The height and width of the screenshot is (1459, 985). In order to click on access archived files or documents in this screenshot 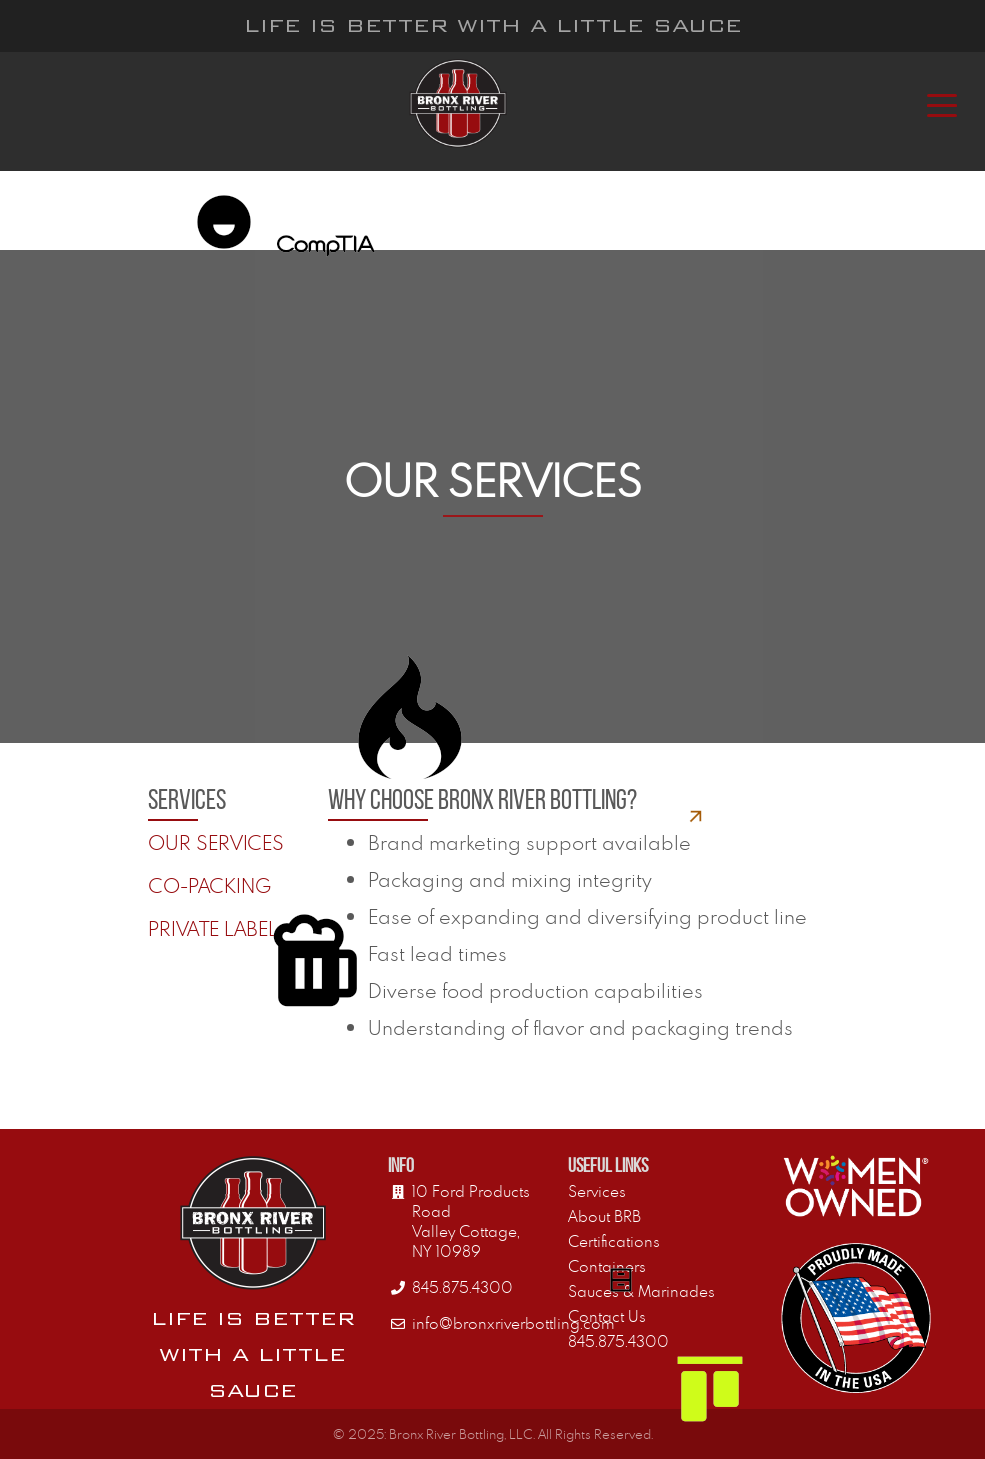, I will do `click(621, 1280)`.